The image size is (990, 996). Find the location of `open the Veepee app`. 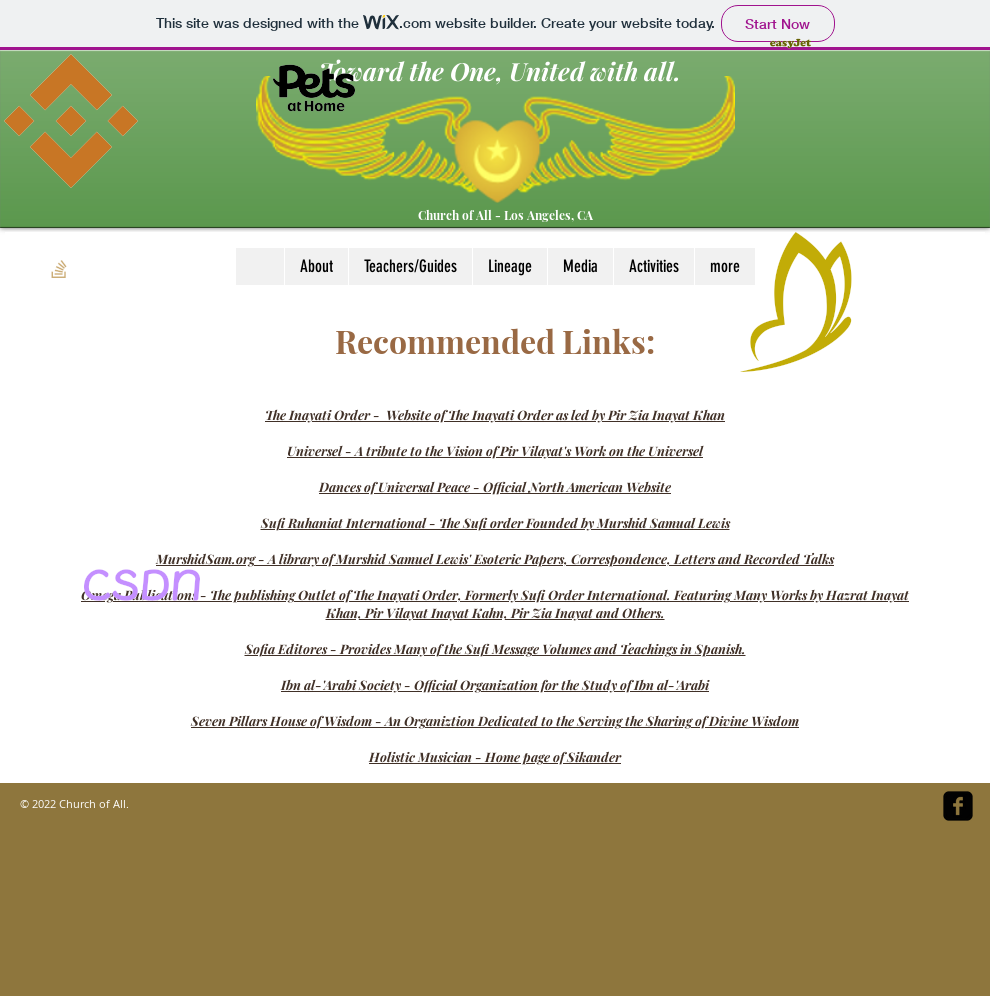

open the Veepee app is located at coordinates (796, 302).